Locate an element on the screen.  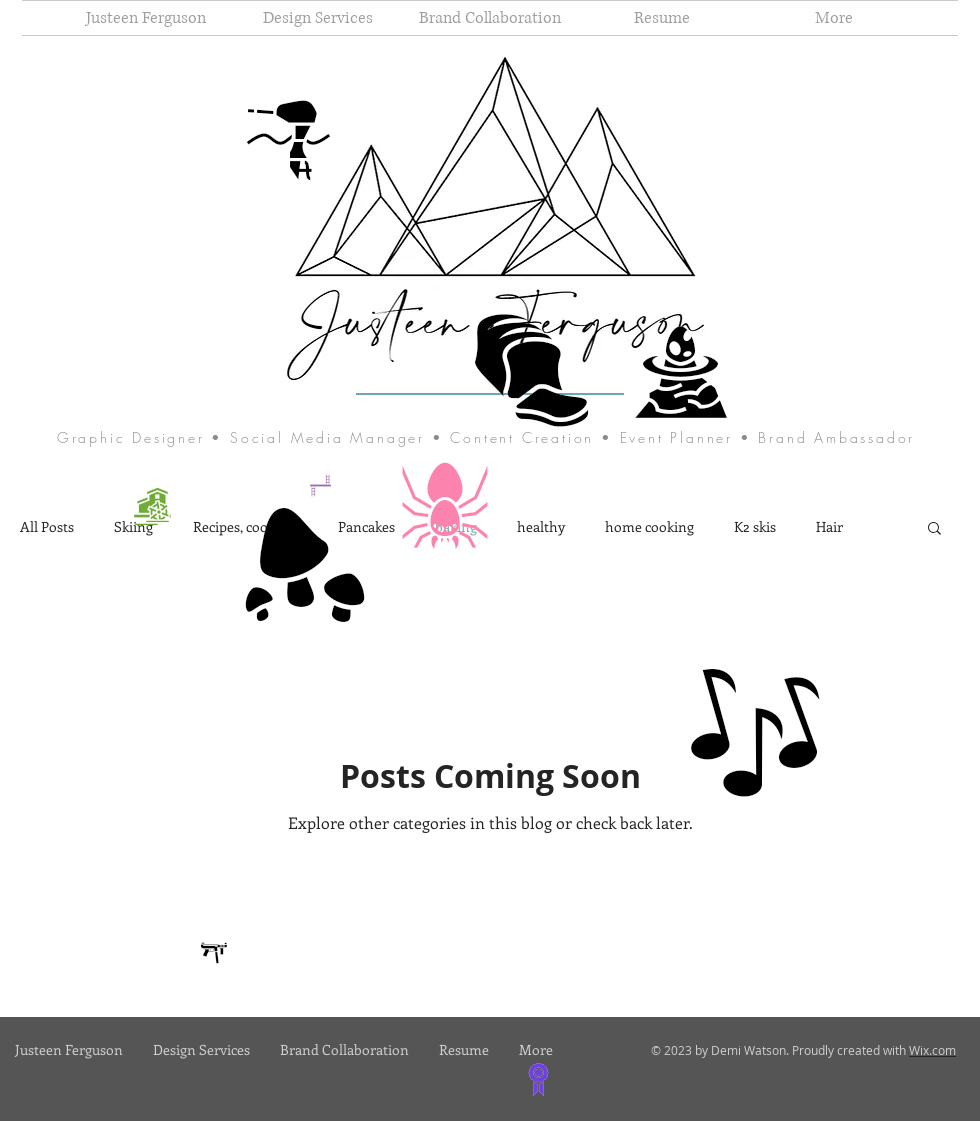
access different levels or floors is located at coordinates (320, 485).